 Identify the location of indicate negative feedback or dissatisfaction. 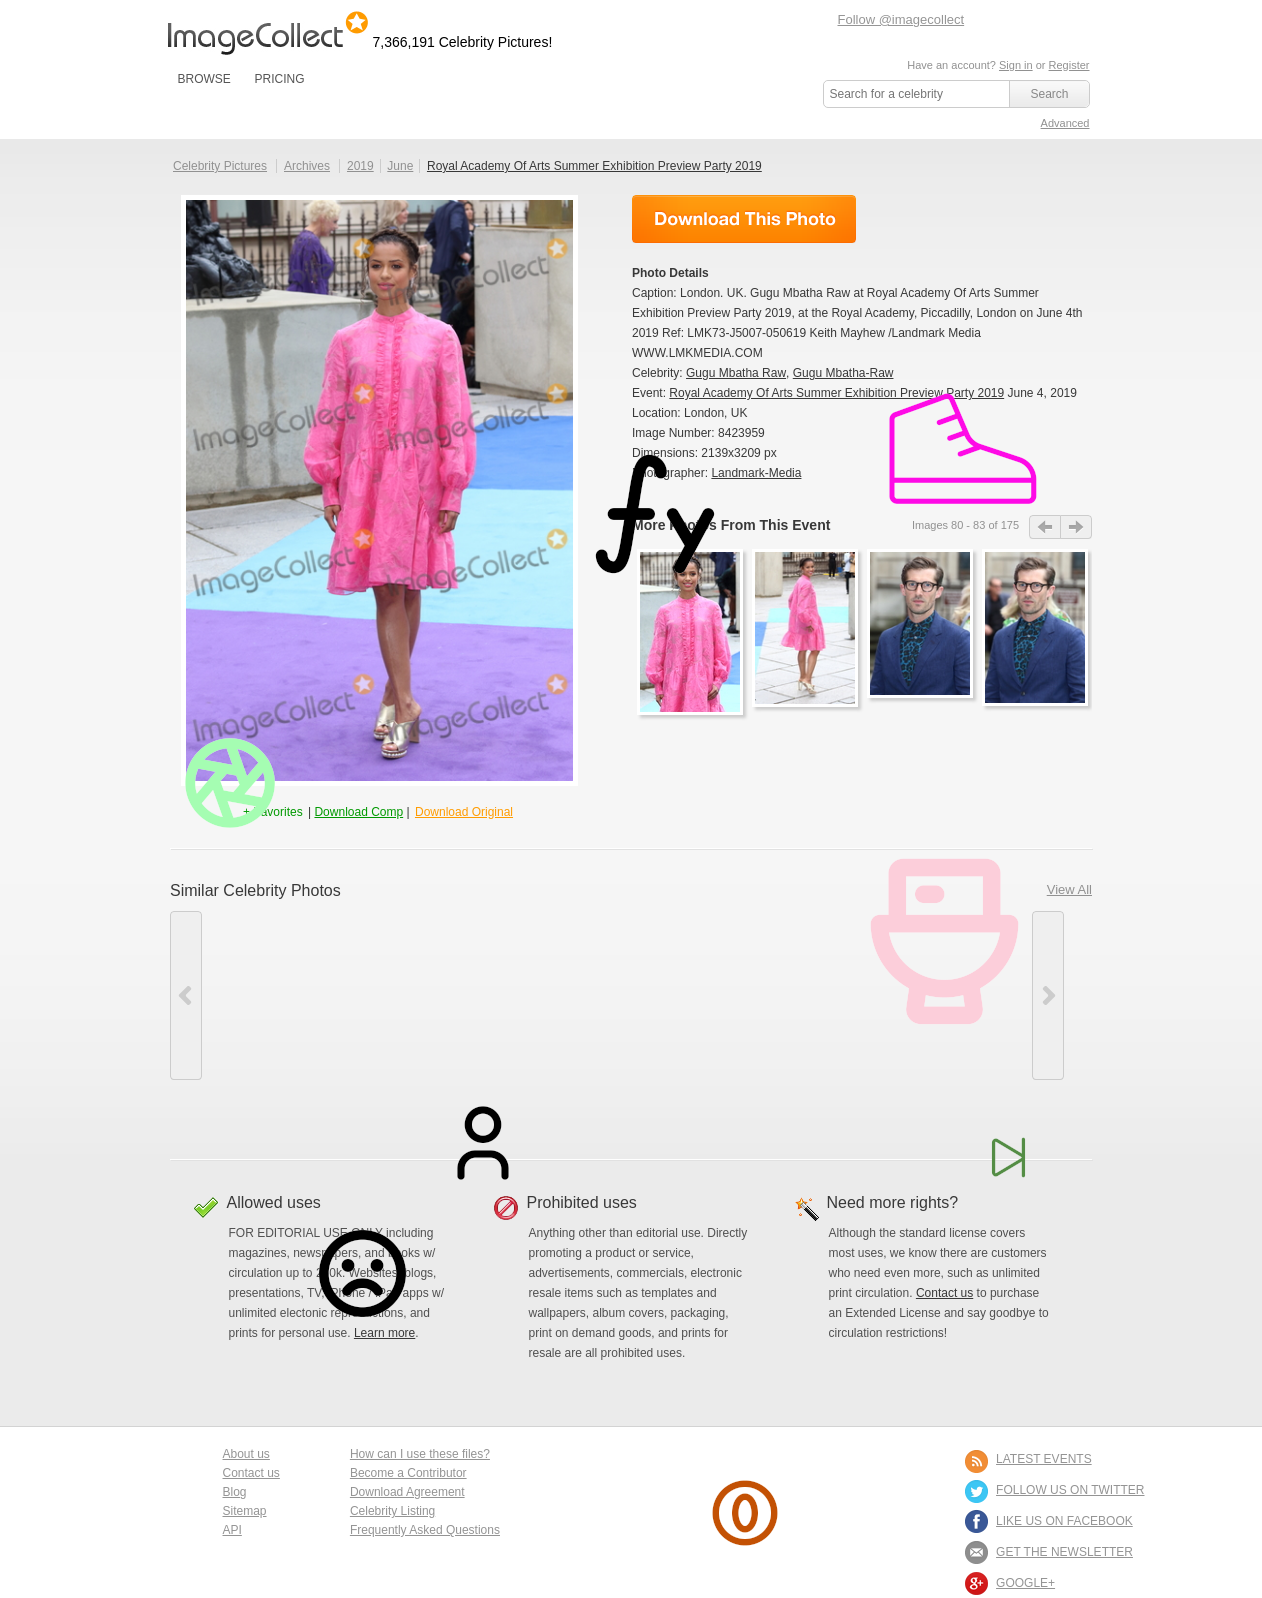
(362, 1273).